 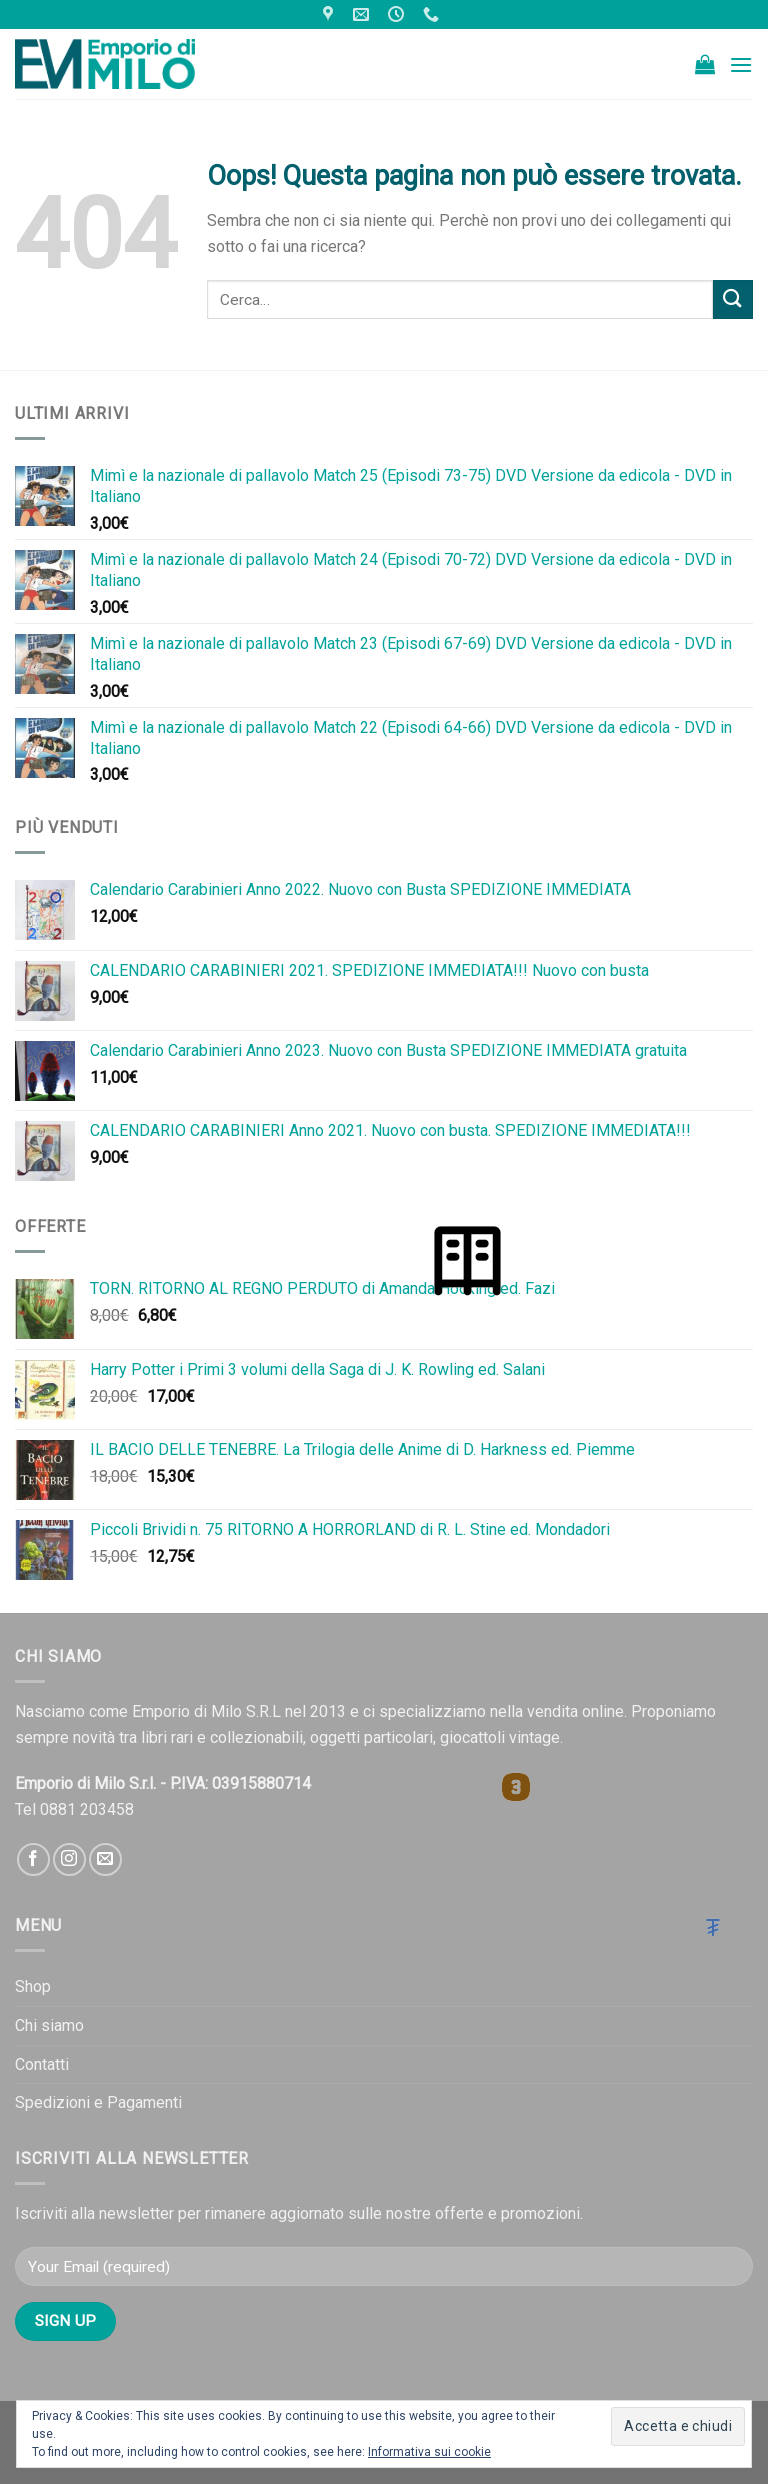 I want to click on indicates step 3 in a multi-step process, so click(x=516, y=1787).